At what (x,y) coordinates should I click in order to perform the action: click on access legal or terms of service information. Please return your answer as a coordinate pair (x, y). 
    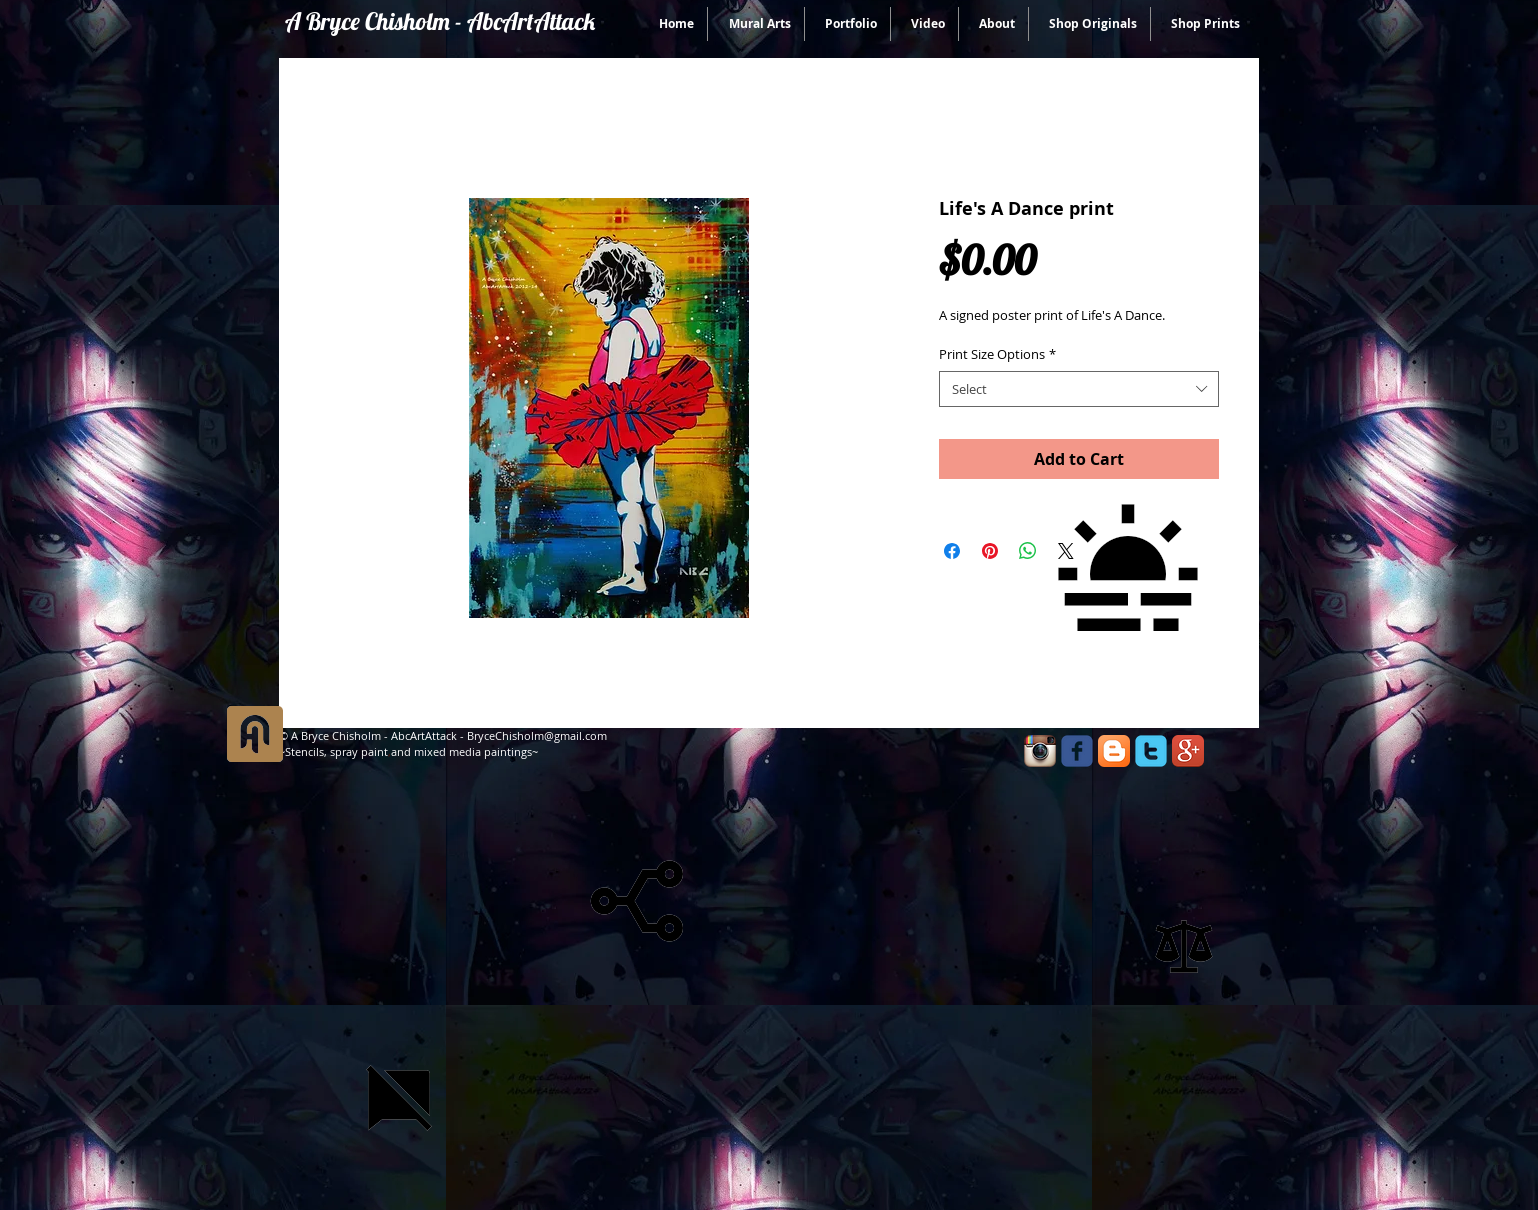
    Looking at the image, I should click on (1184, 948).